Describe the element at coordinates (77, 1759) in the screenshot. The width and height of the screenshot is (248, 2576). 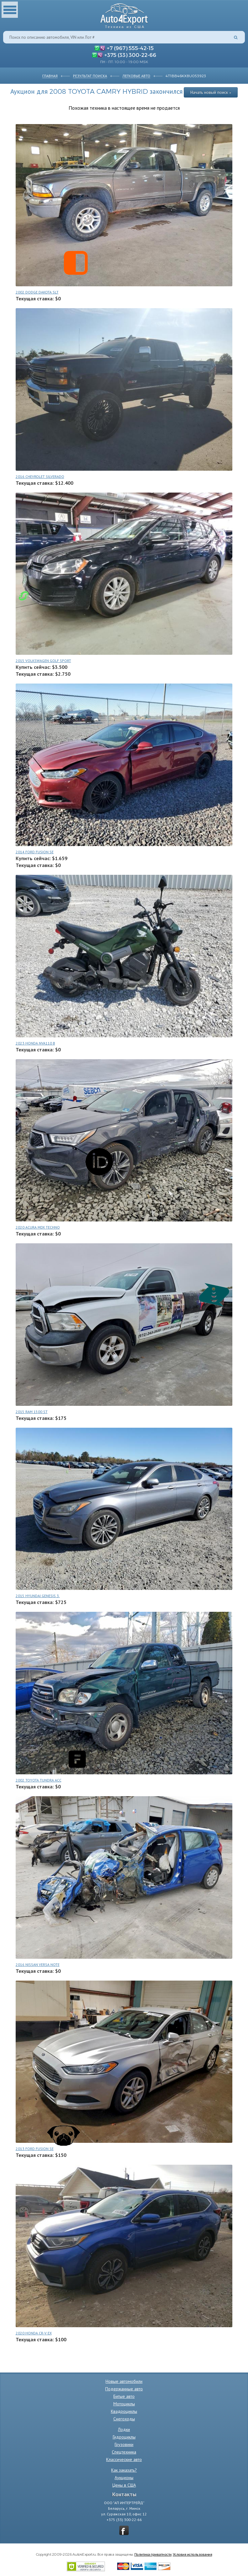
I see `frappe framework logo` at that location.